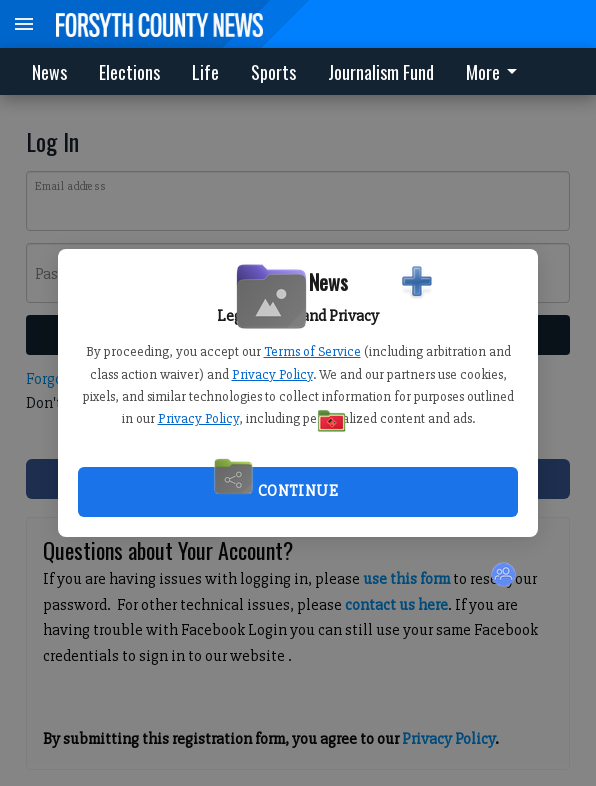  I want to click on access user account settings, so click(503, 574).